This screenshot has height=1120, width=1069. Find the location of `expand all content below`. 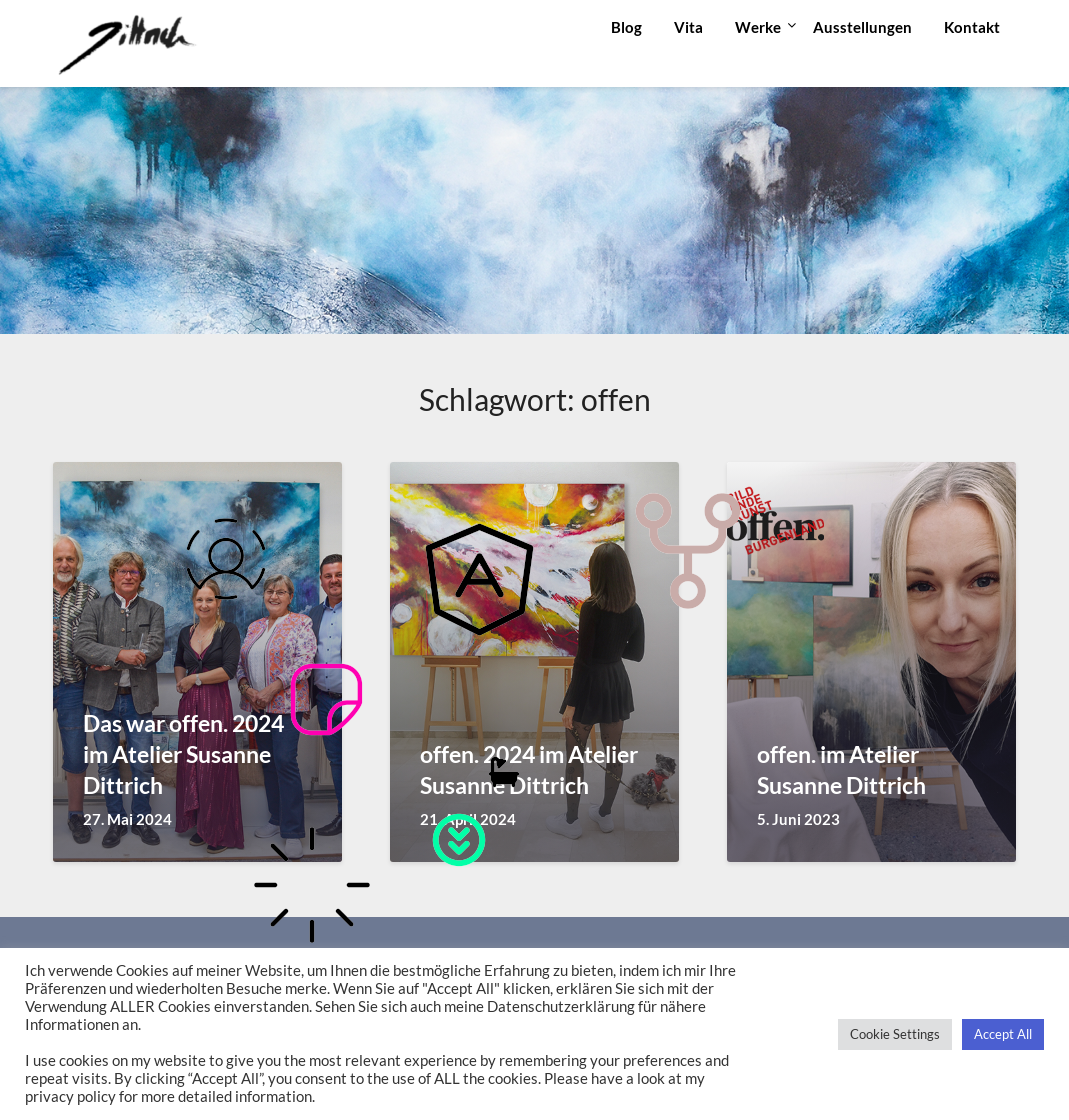

expand all content below is located at coordinates (459, 840).